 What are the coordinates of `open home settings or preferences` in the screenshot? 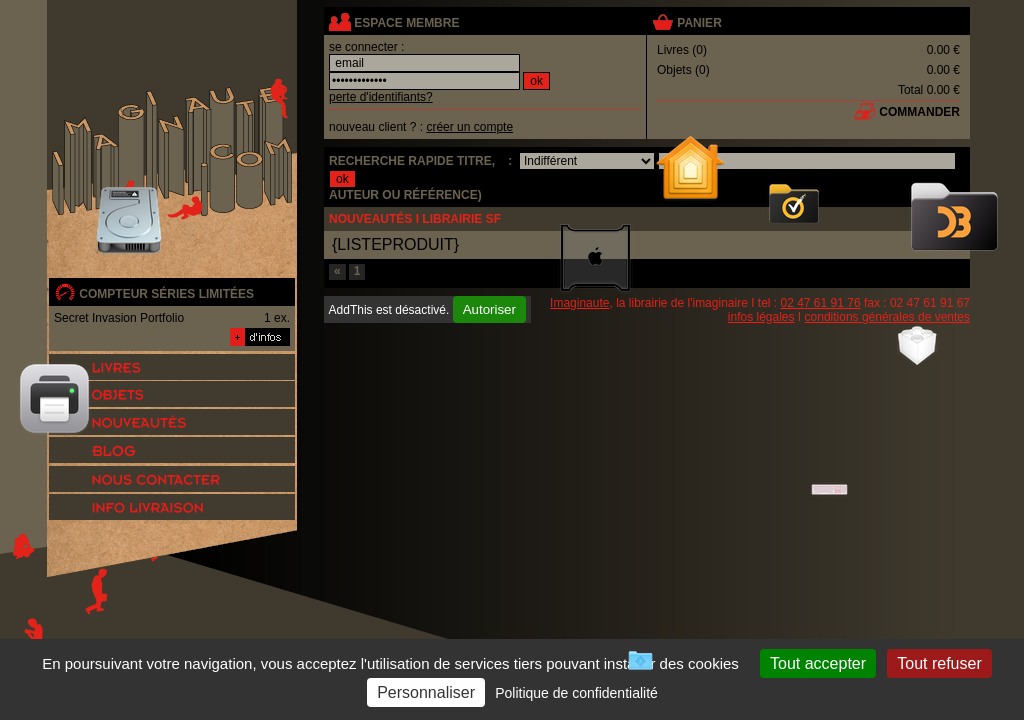 It's located at (690, 167).